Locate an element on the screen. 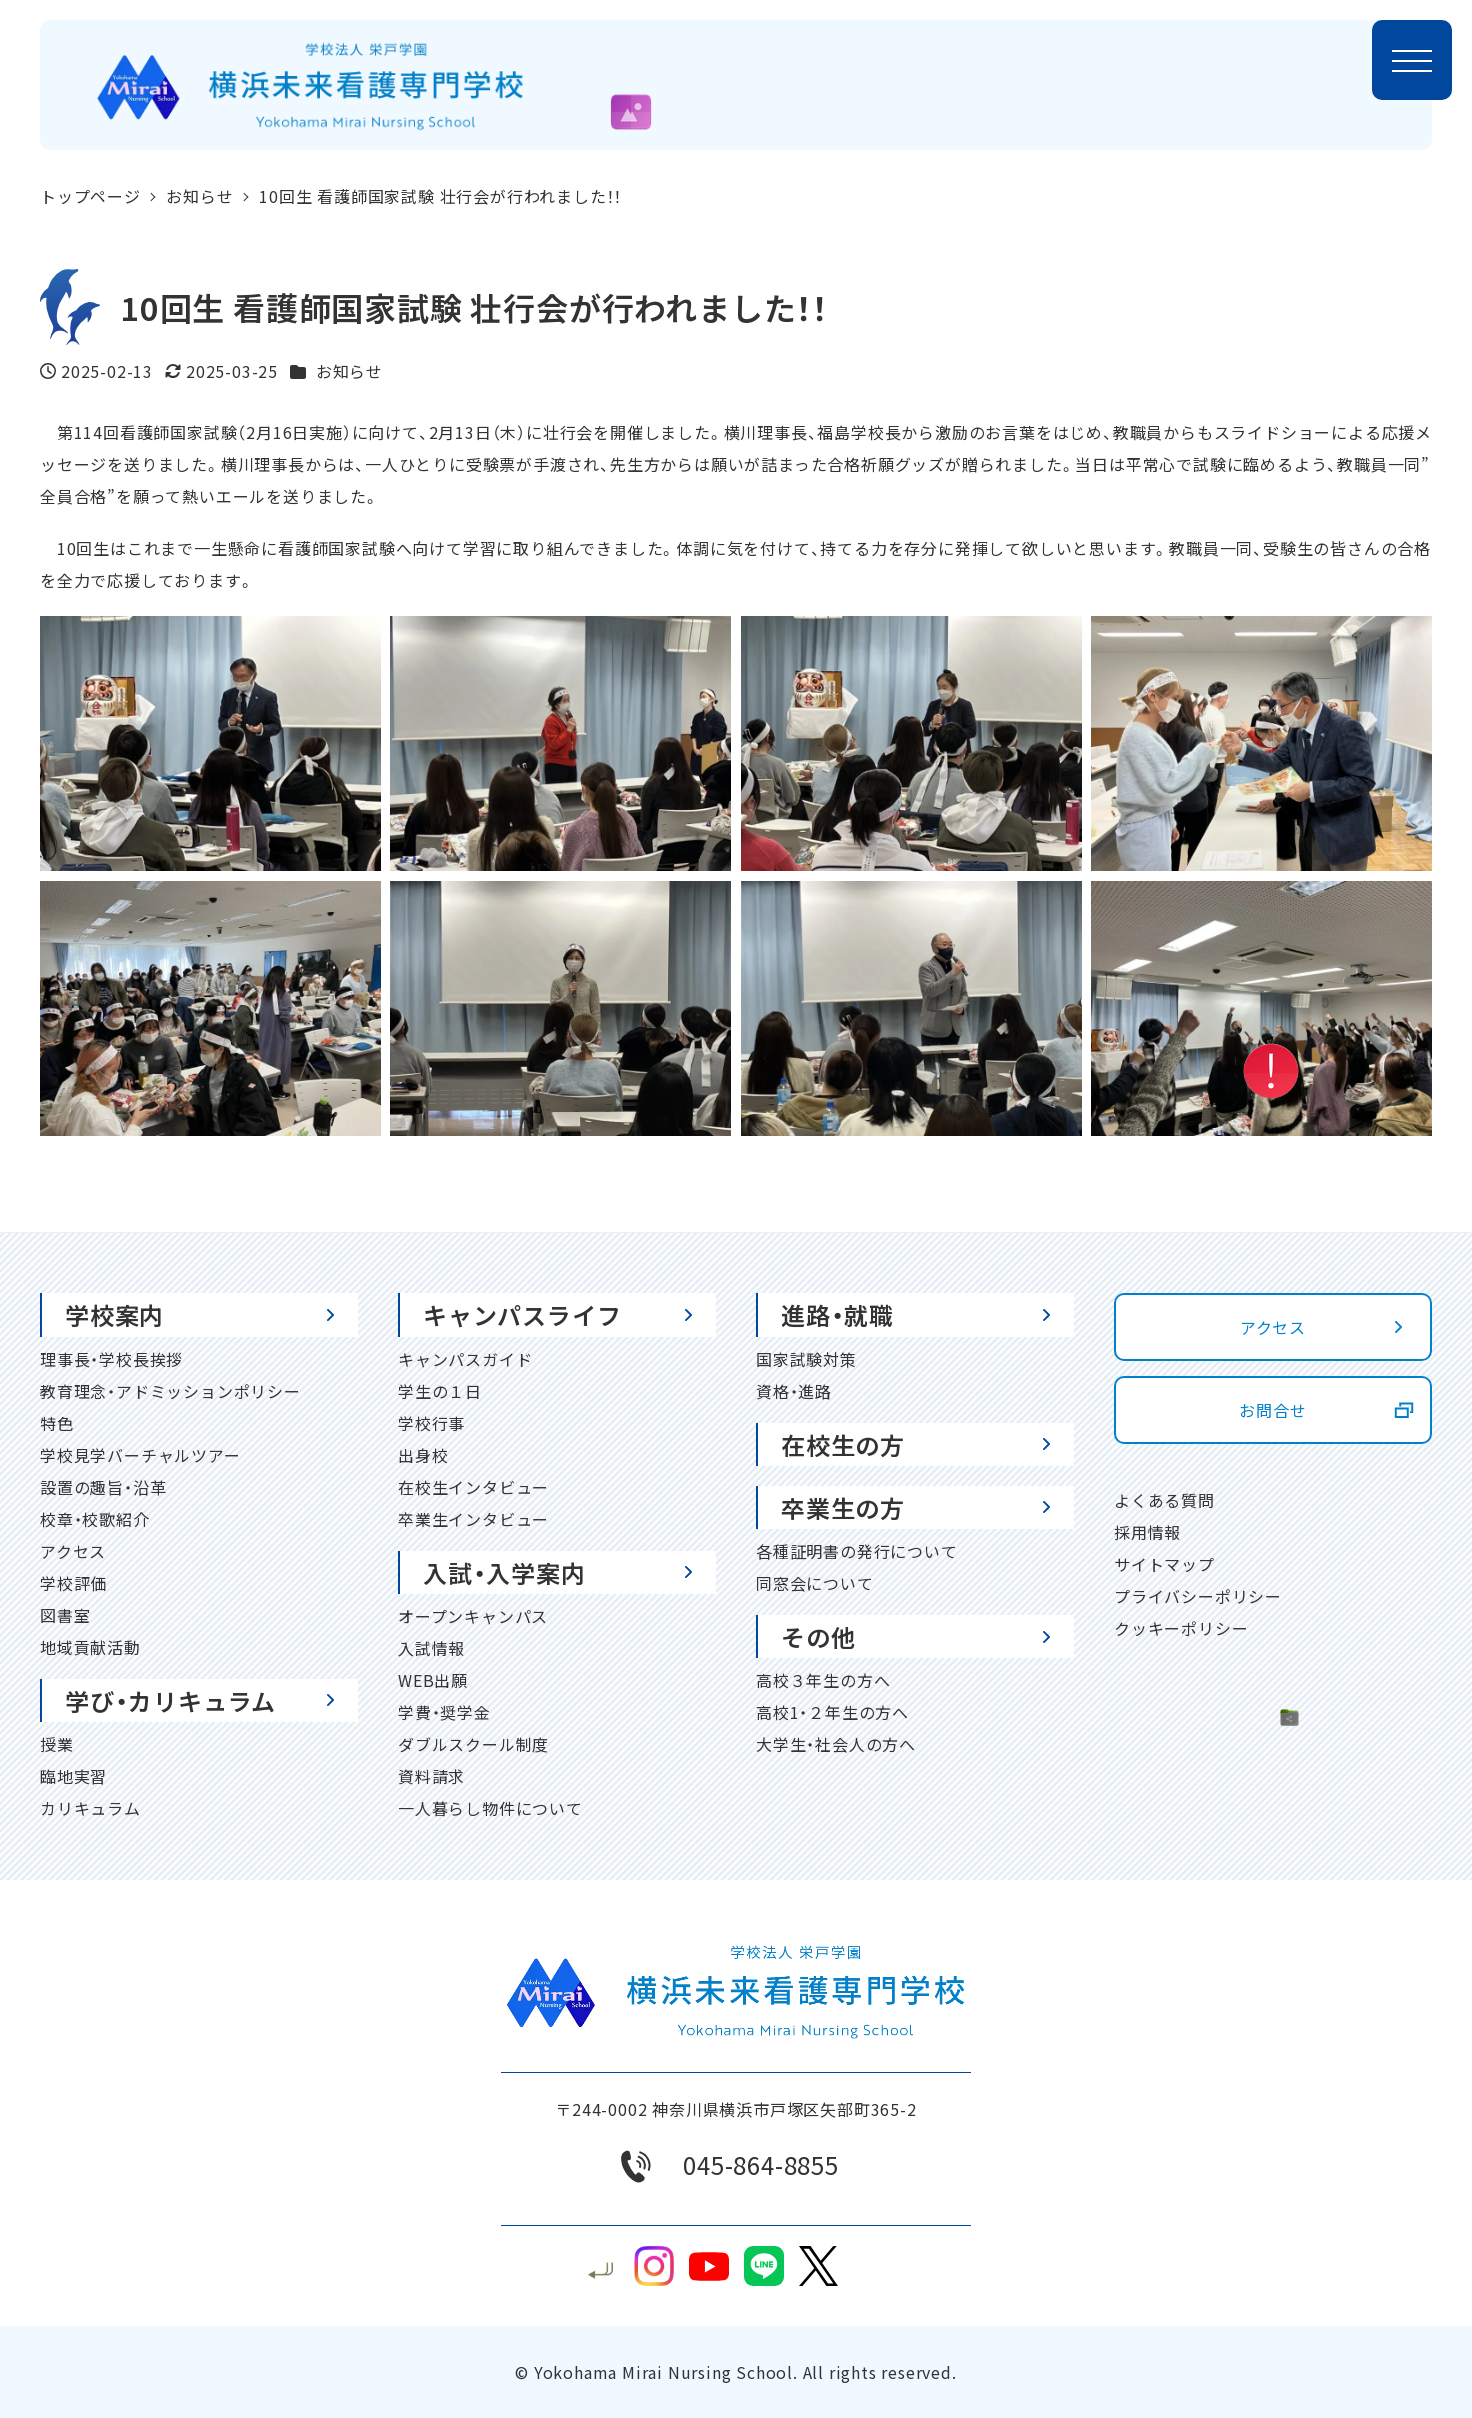  indicates a warning or alert requiring attention is located at coordinates (1271, 1071).